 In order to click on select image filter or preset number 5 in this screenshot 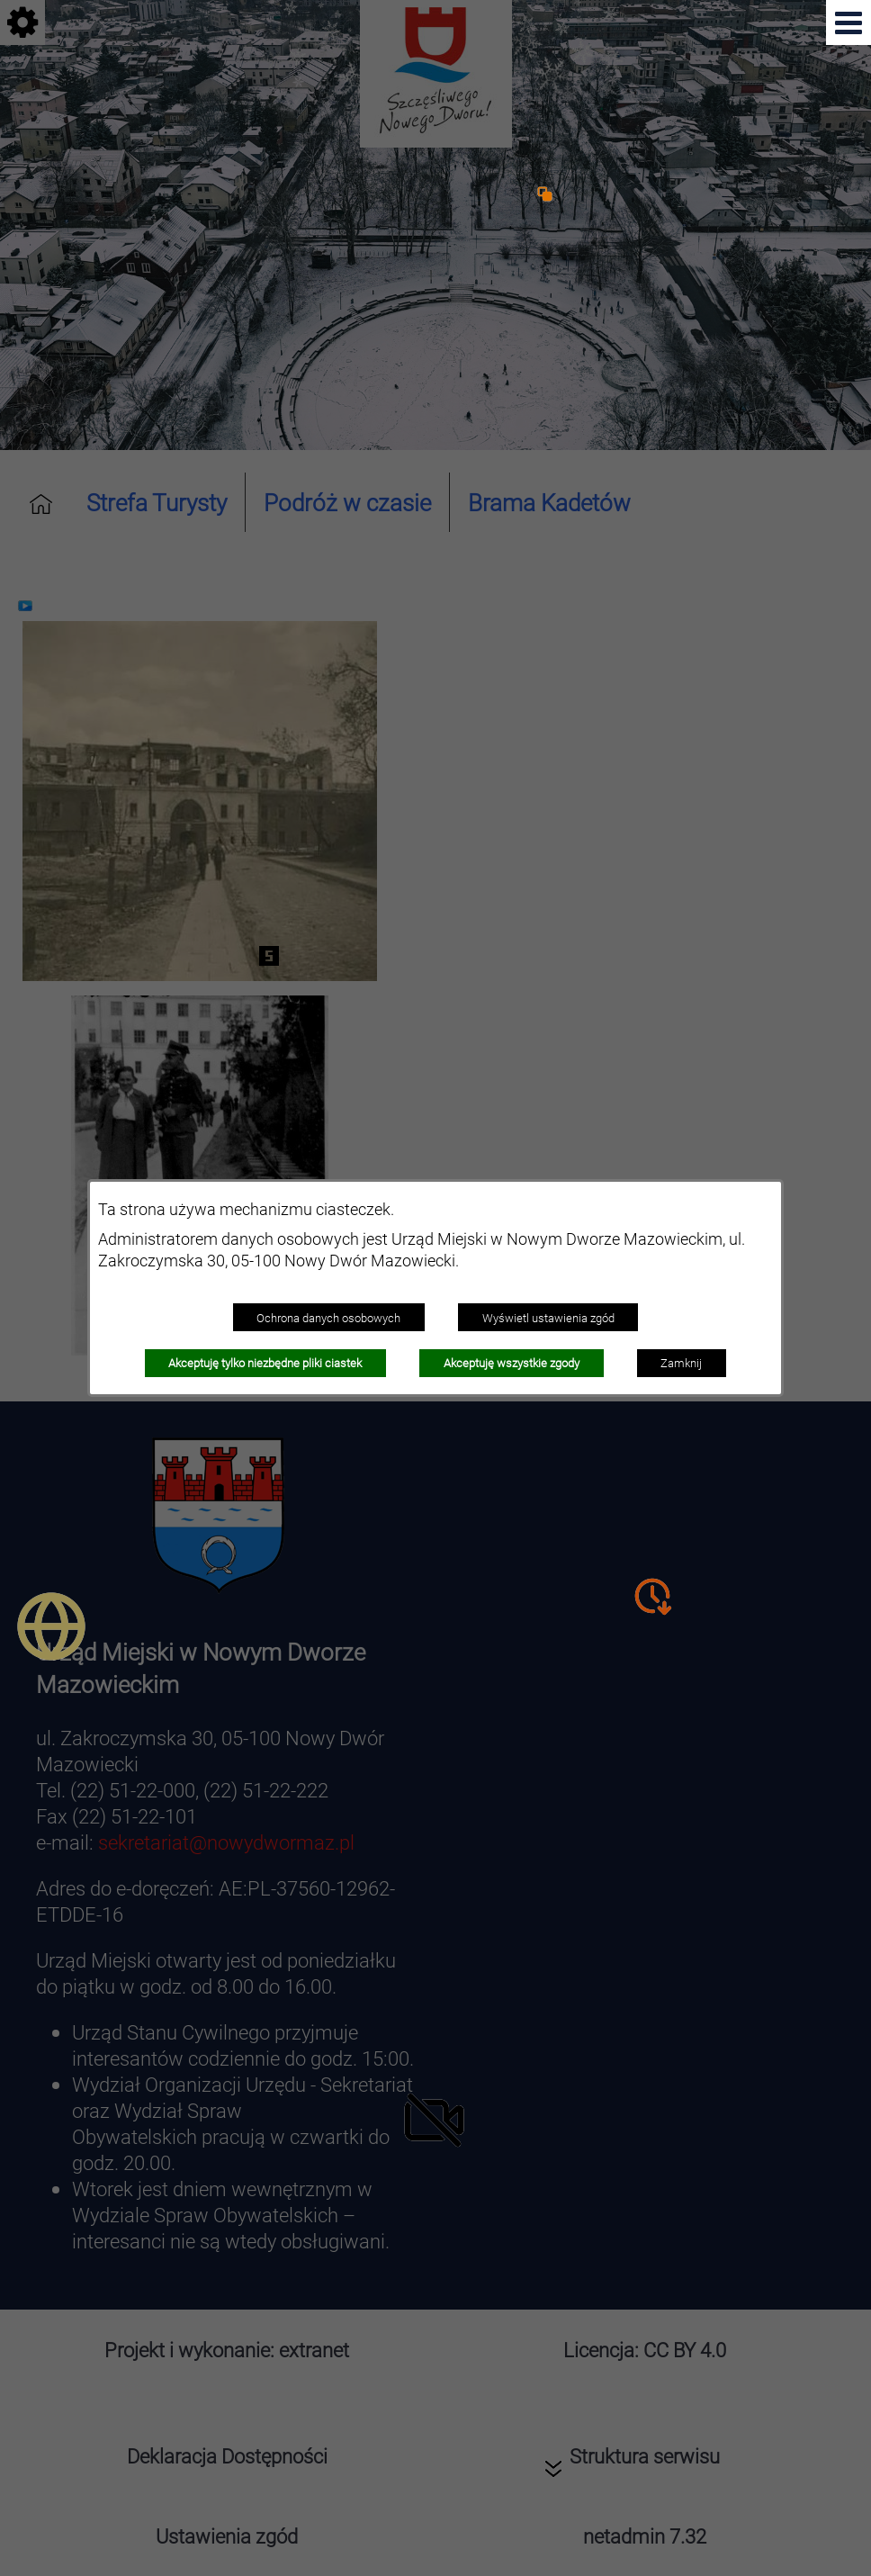, I will do `click(269, 956)`.